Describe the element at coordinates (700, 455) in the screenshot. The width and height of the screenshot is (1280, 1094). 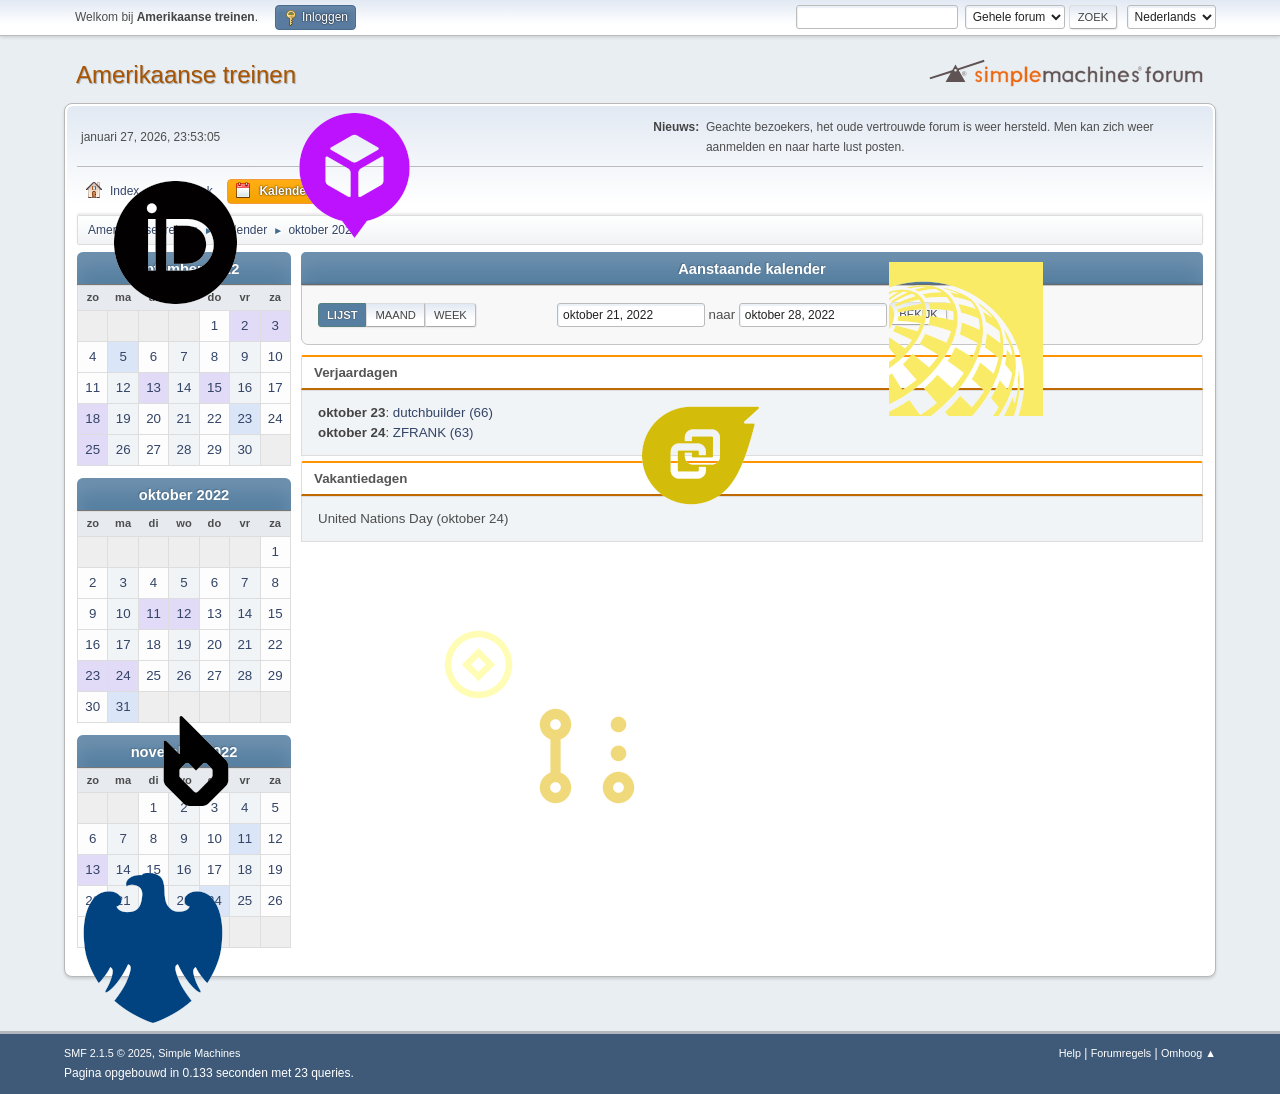
I see `linkfire logo` at that location.